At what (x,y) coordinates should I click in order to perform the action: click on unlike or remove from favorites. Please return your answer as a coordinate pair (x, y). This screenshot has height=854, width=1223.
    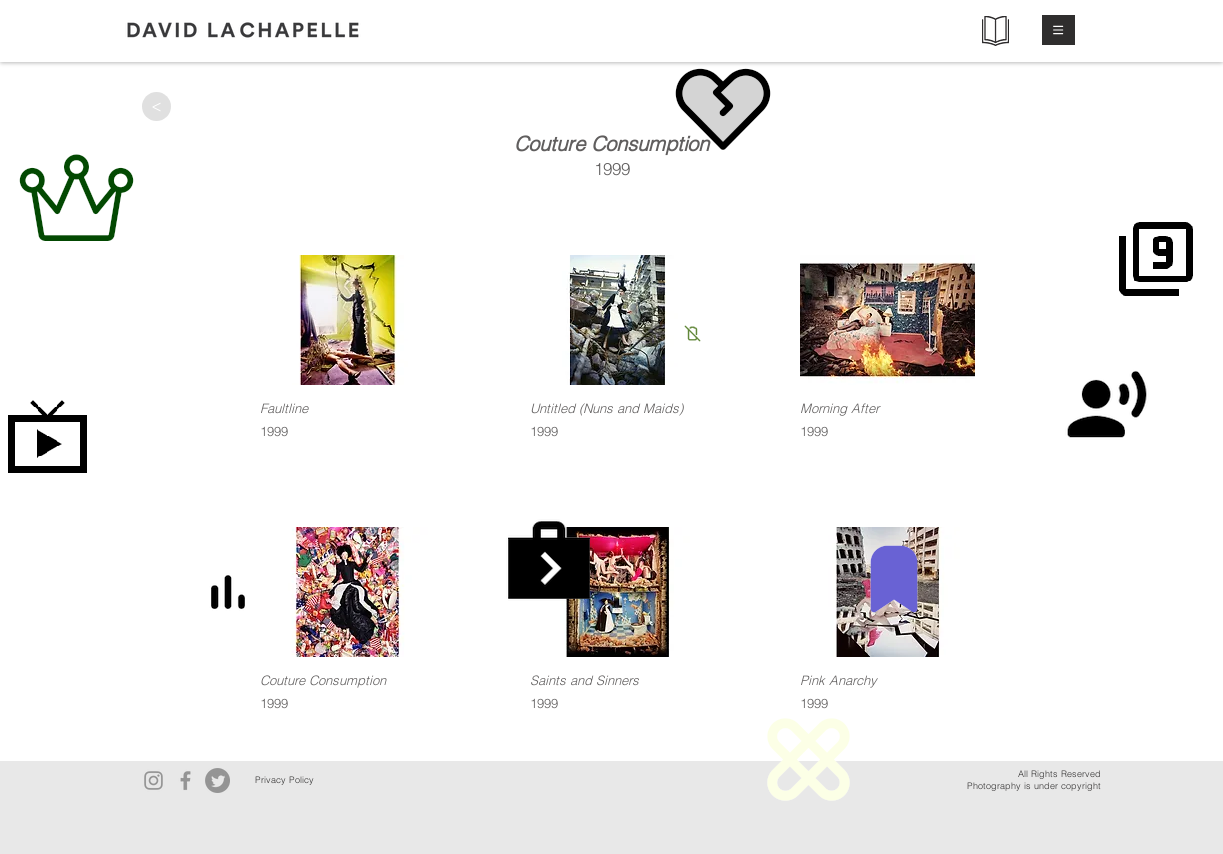
    Looking at the image, I should click on (723, 106).